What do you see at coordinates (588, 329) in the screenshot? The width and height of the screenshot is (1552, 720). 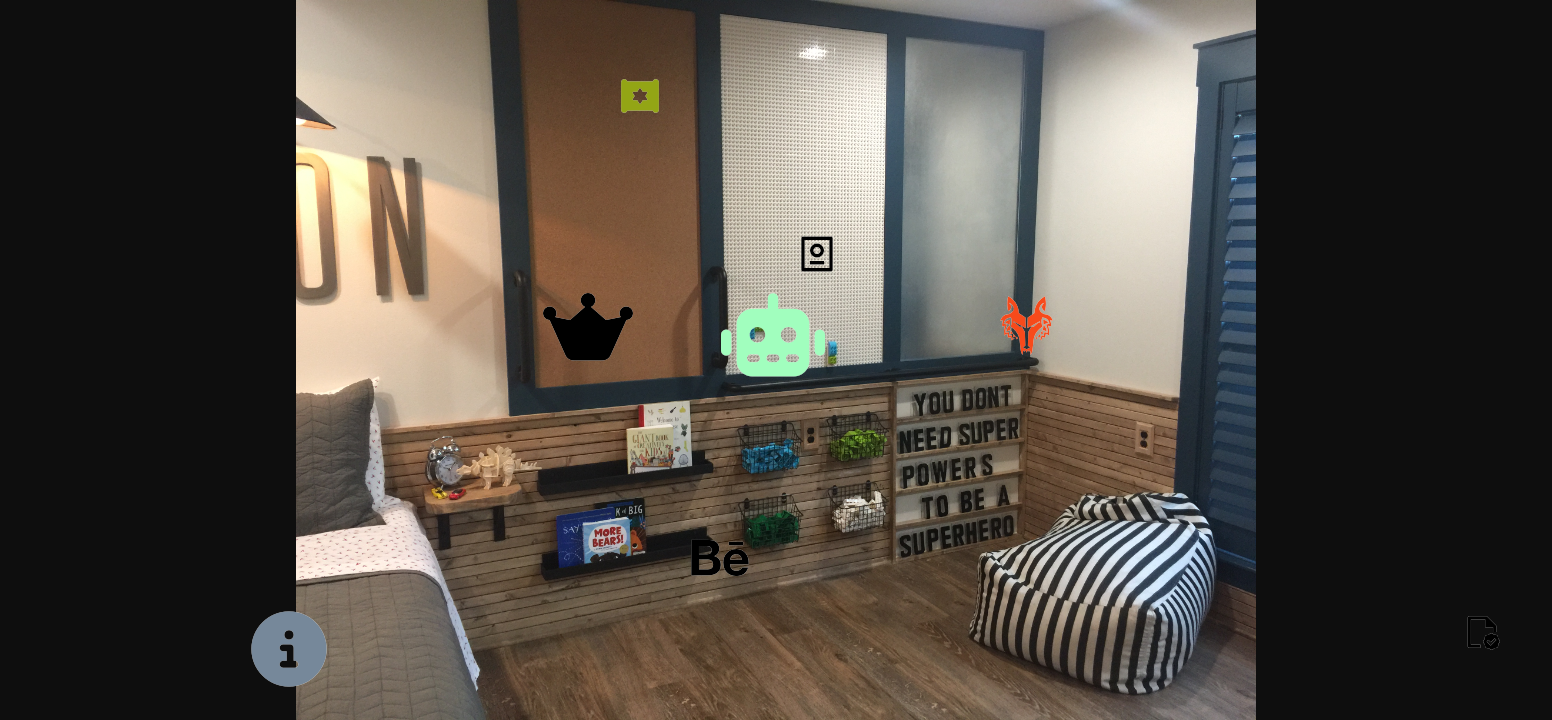 I see `web awesome brand logo` at bounding box center [588, 329].